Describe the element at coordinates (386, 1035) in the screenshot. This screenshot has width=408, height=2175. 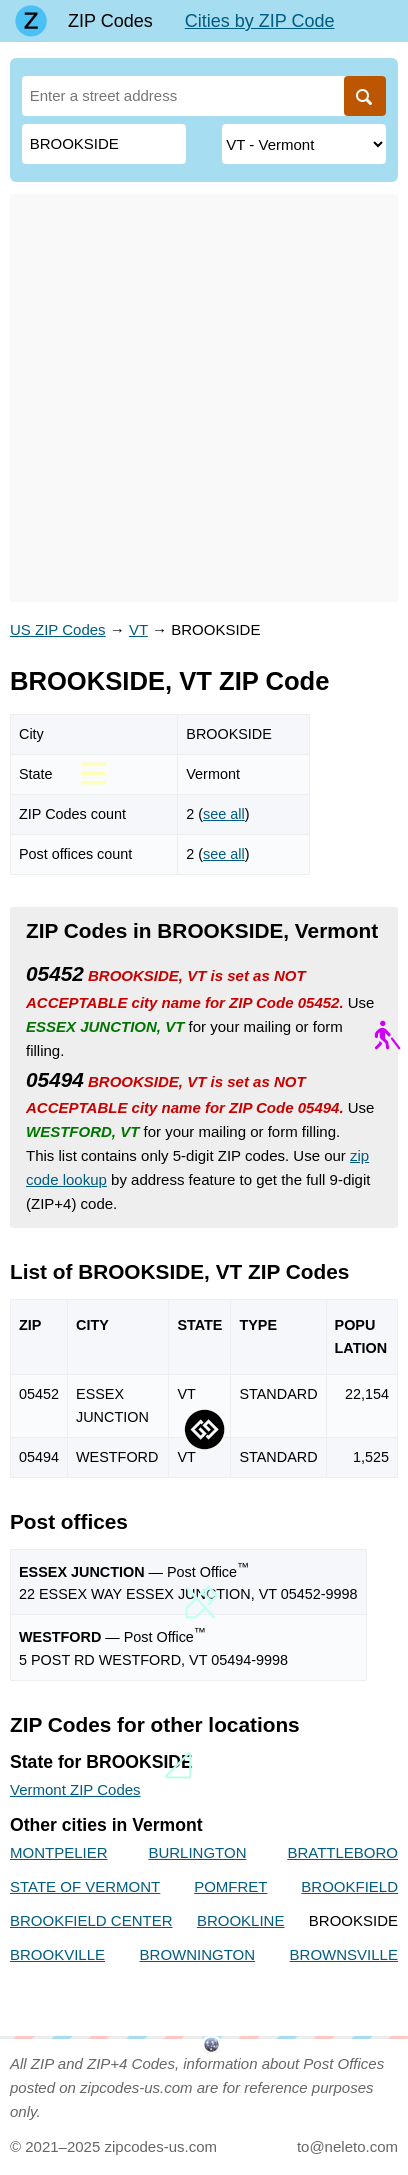
I see `indicates accessibility features are available` at that location.